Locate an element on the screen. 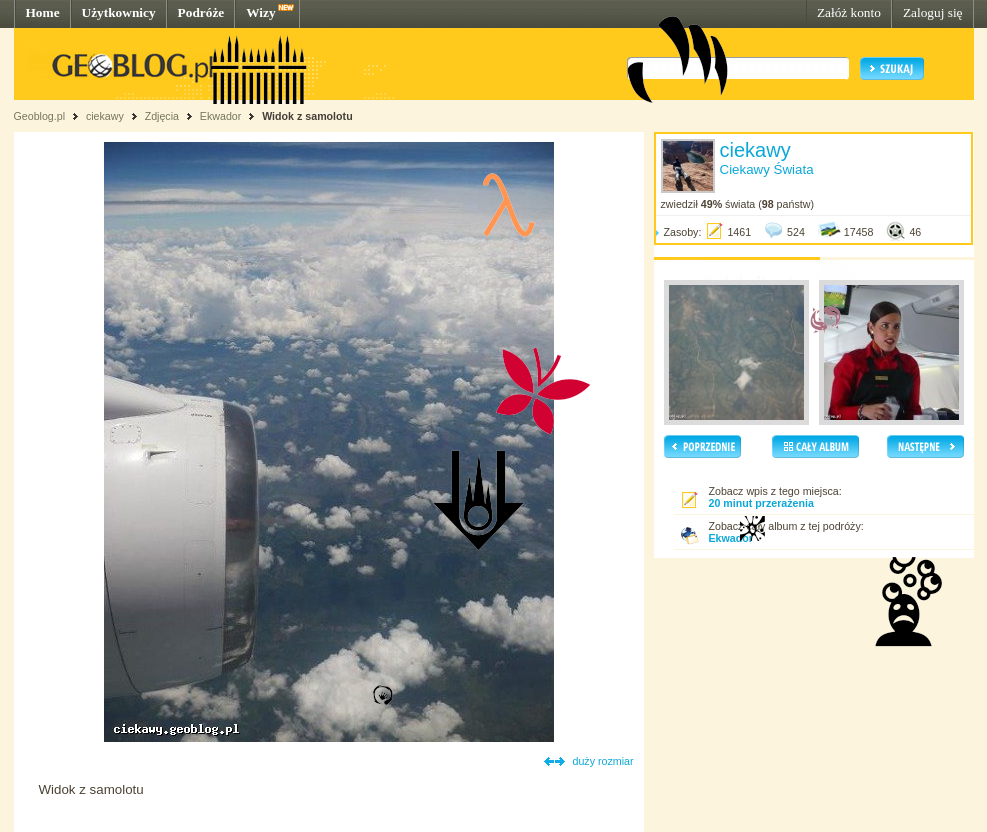 The height and width of the screenshot is (832, 987). indicates falling rock hazard or danger zone is located at coordinates (478, 500).